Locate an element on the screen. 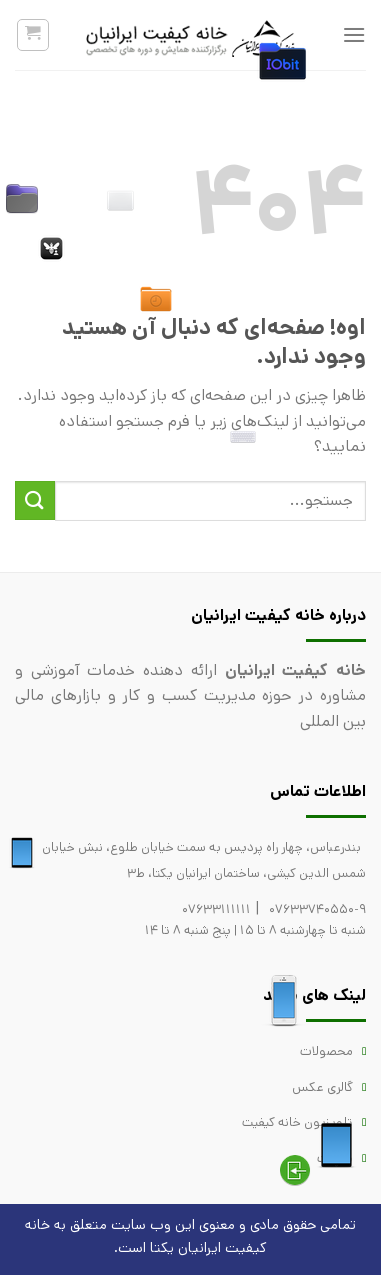 The width and height of the screenshot is (381, 1275). open kandji device management agent is located at coordinates (51, 248).